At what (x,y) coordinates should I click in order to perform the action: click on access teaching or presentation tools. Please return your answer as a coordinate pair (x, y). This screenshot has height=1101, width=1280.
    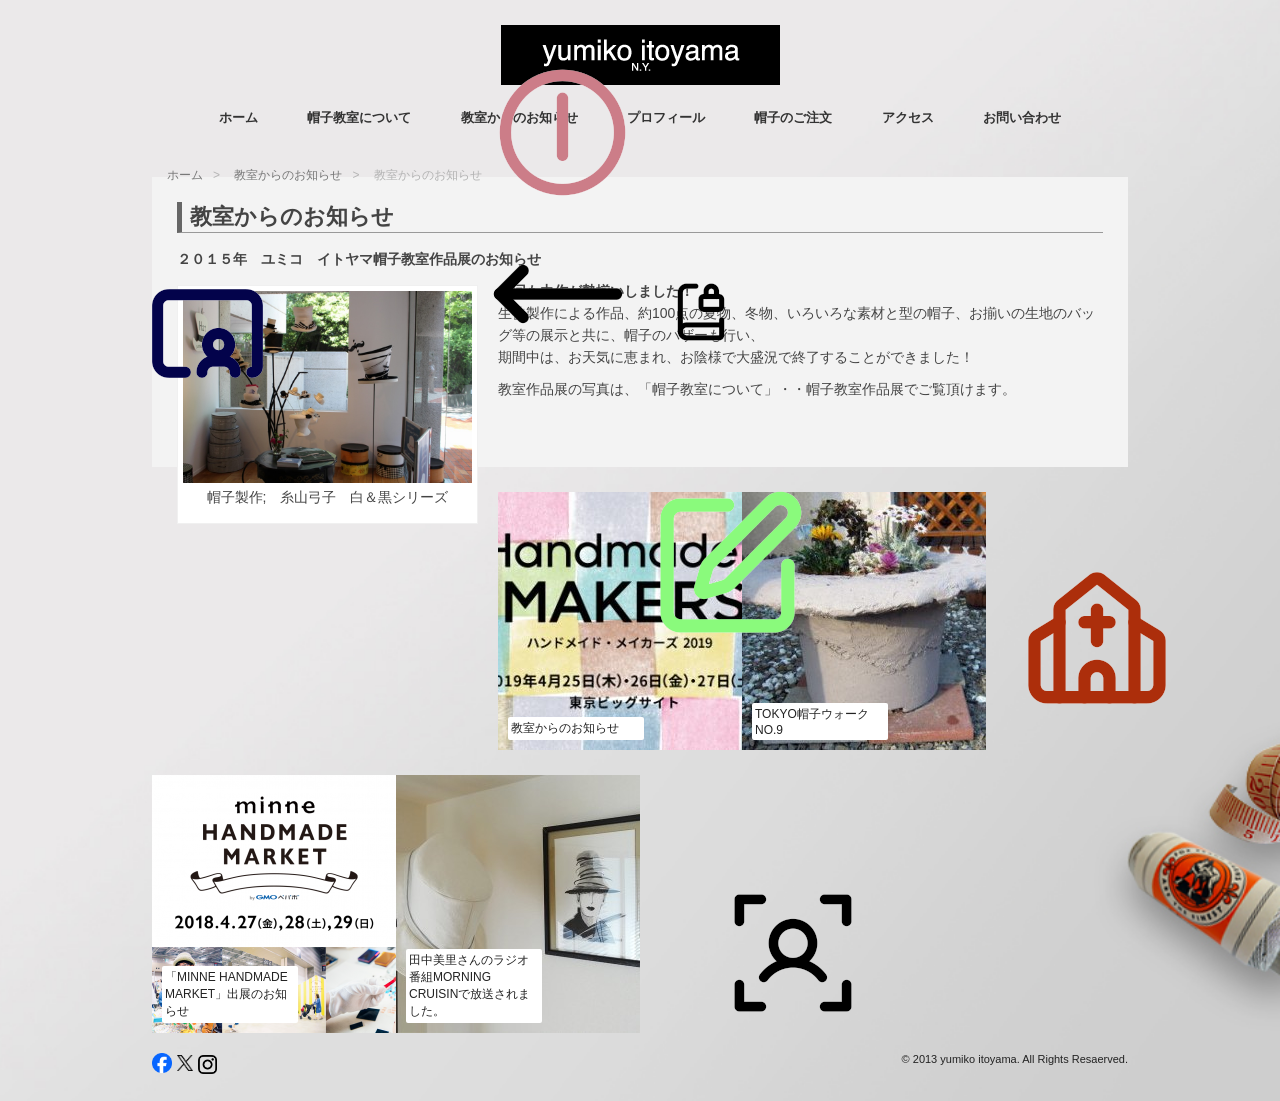
    Looking at the image, I should click on (207, 333).